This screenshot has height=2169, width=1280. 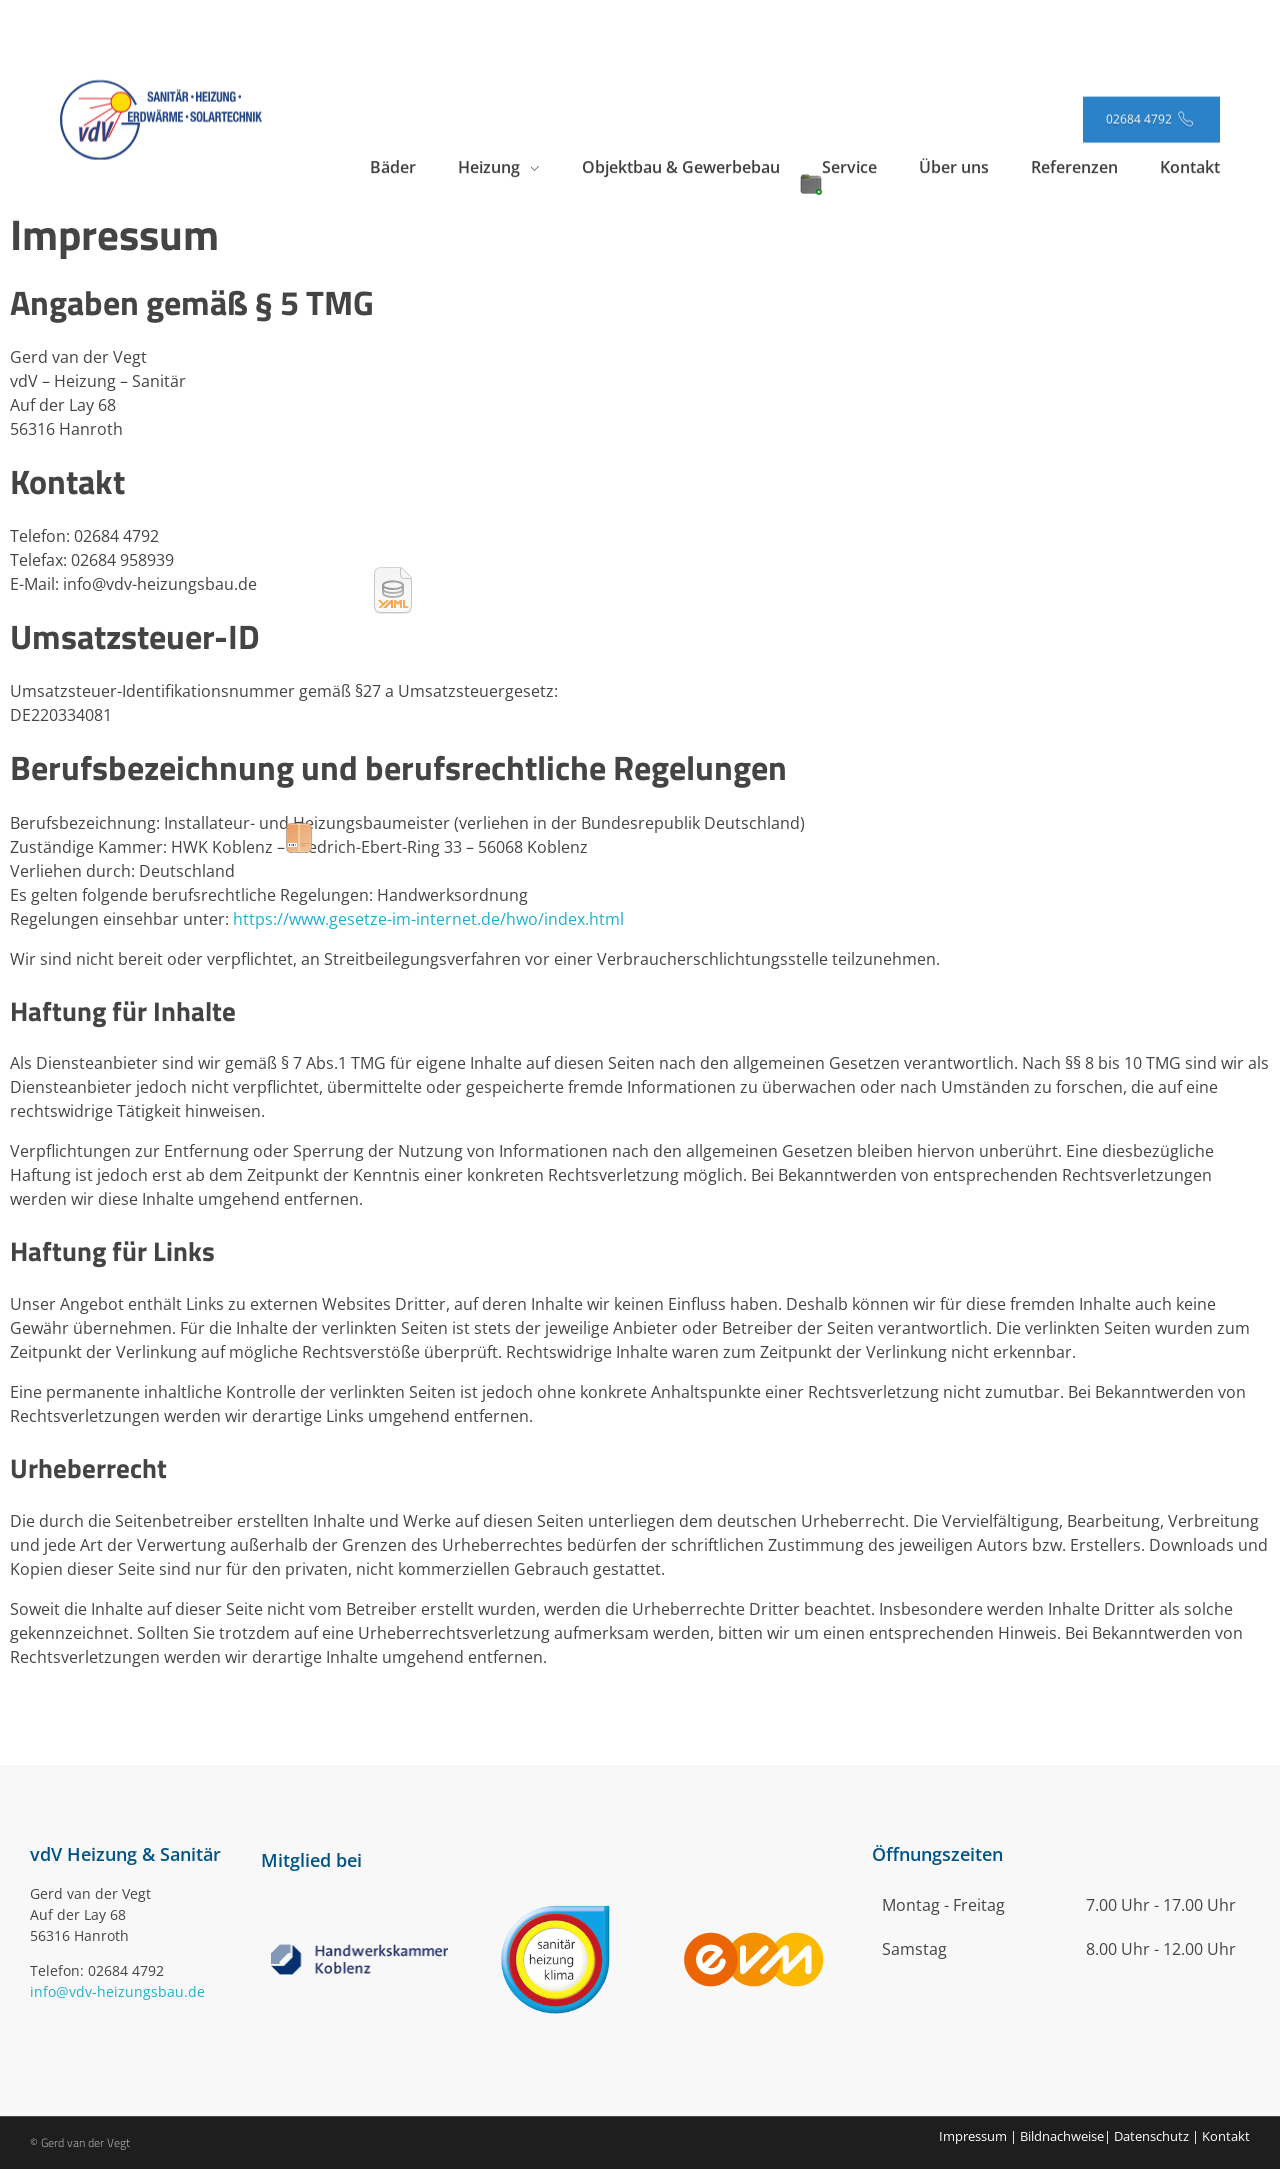 What do you see at coordinates (811, 184) in the screenshot?
I see `create a new folder` at bounding box center [811, 184].